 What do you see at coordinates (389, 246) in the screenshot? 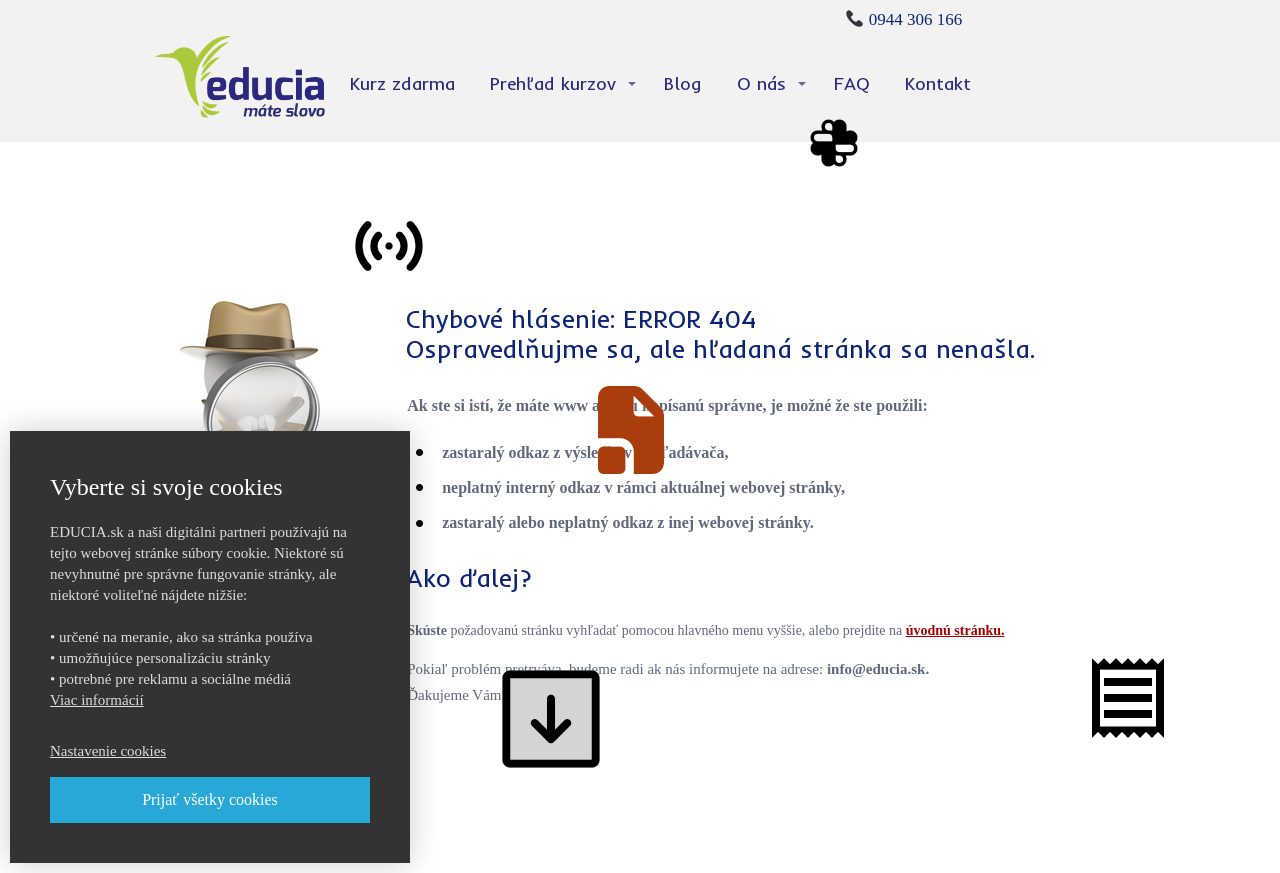
I see `connect to a wireless access point` at bounding box center [389, 246].